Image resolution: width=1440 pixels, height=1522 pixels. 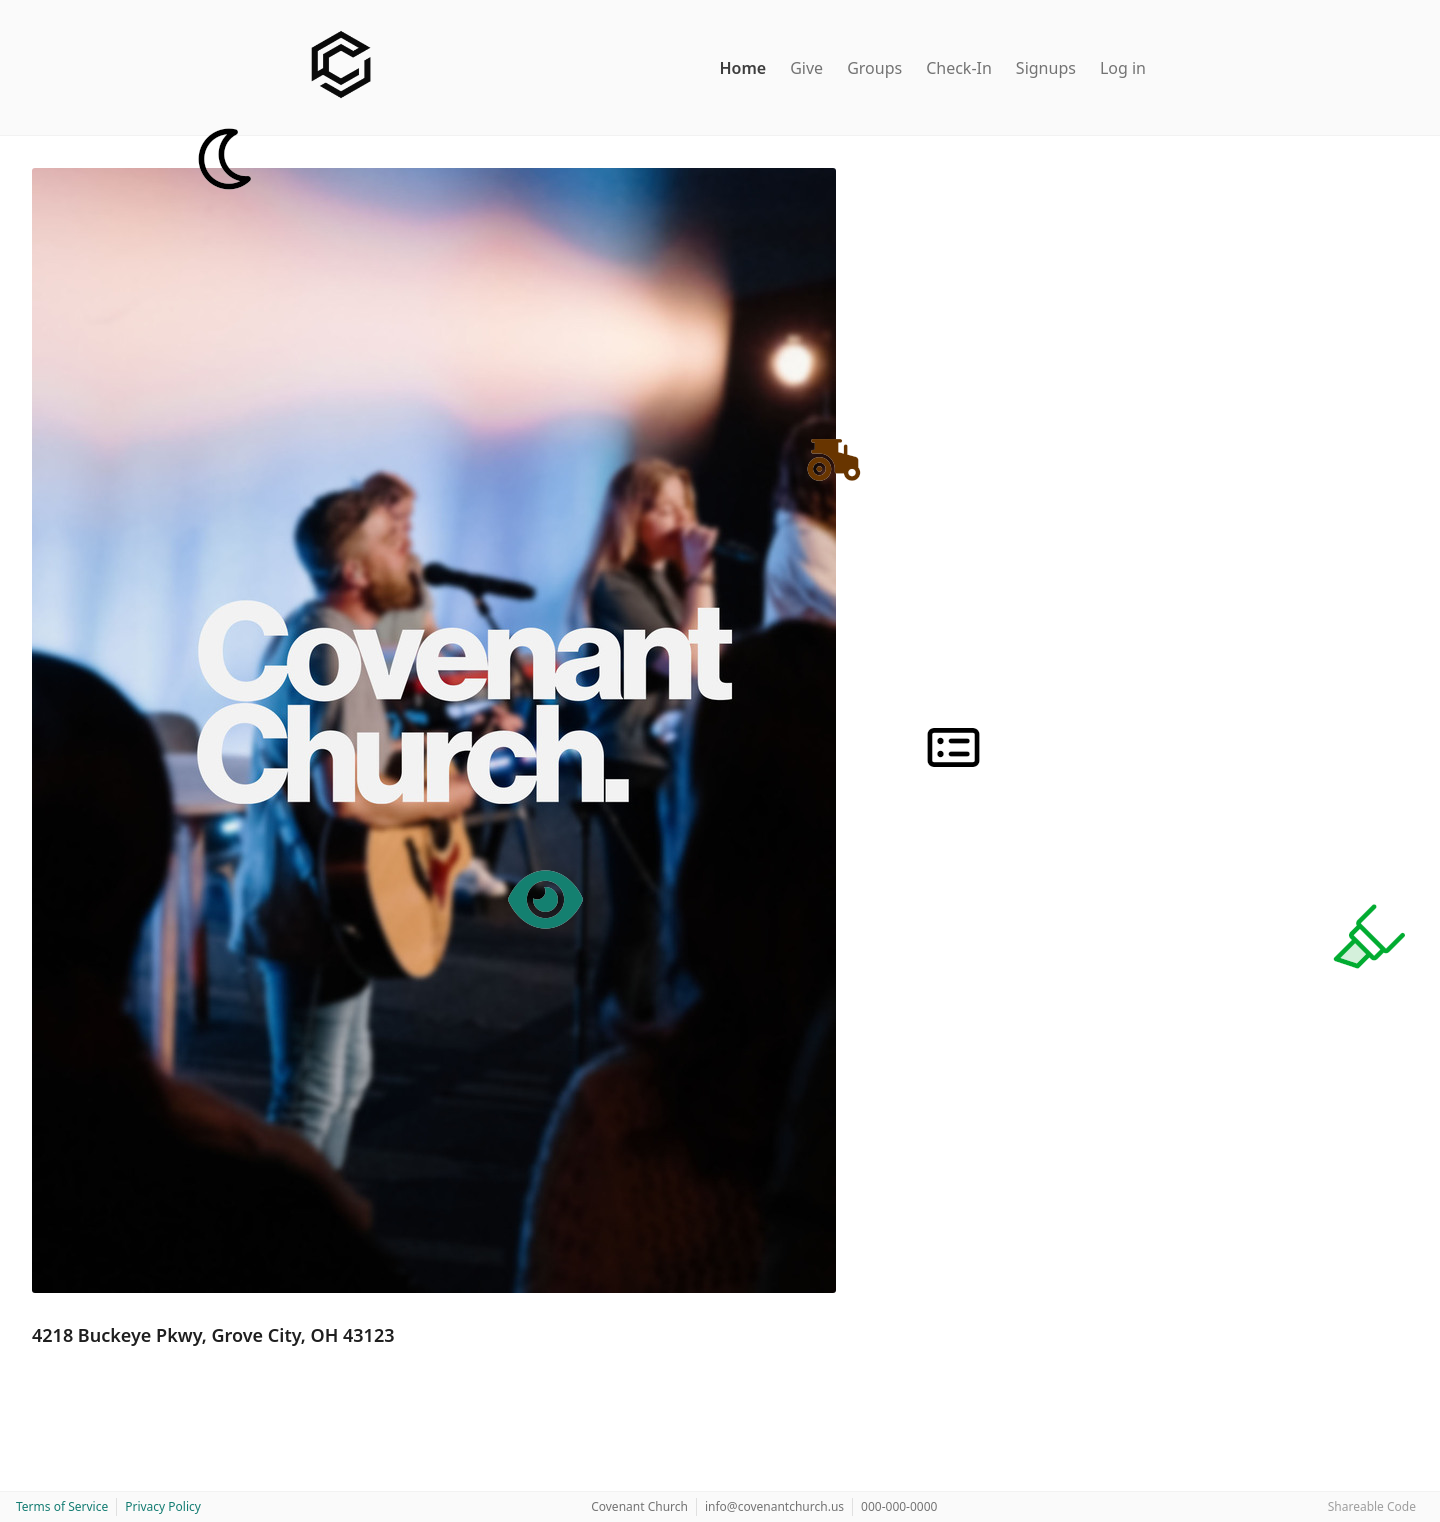 I want to click on toggle dark mode, so click(x=229, y=159).